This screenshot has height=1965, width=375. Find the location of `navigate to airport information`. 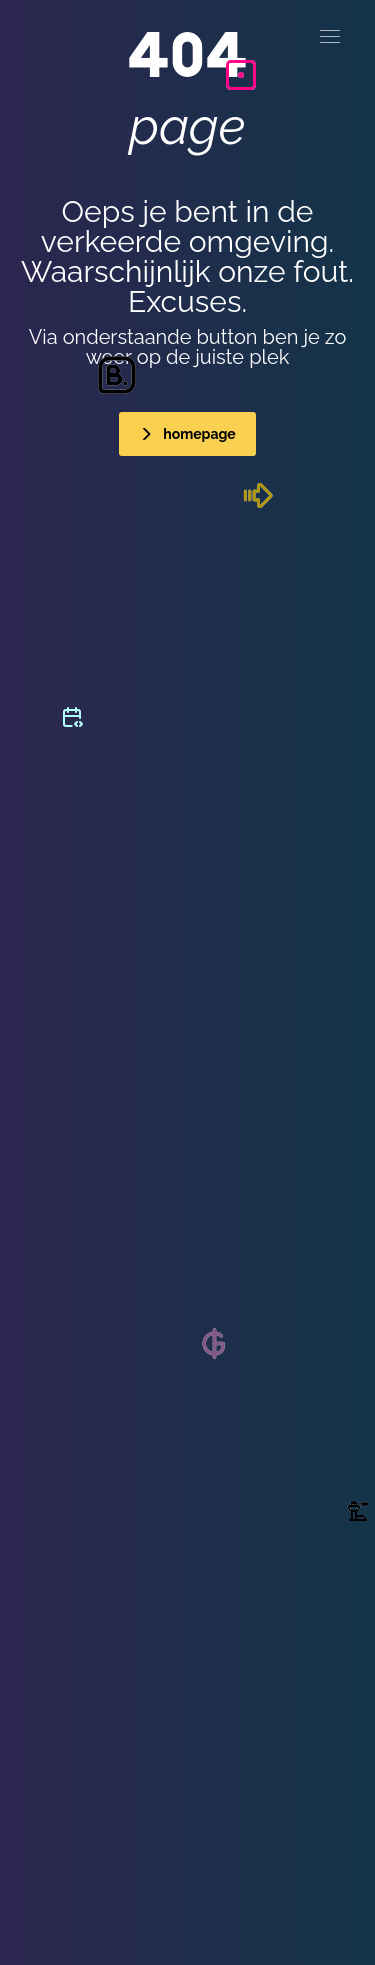

navigate to airport information is located at coordinates (358, 1511).